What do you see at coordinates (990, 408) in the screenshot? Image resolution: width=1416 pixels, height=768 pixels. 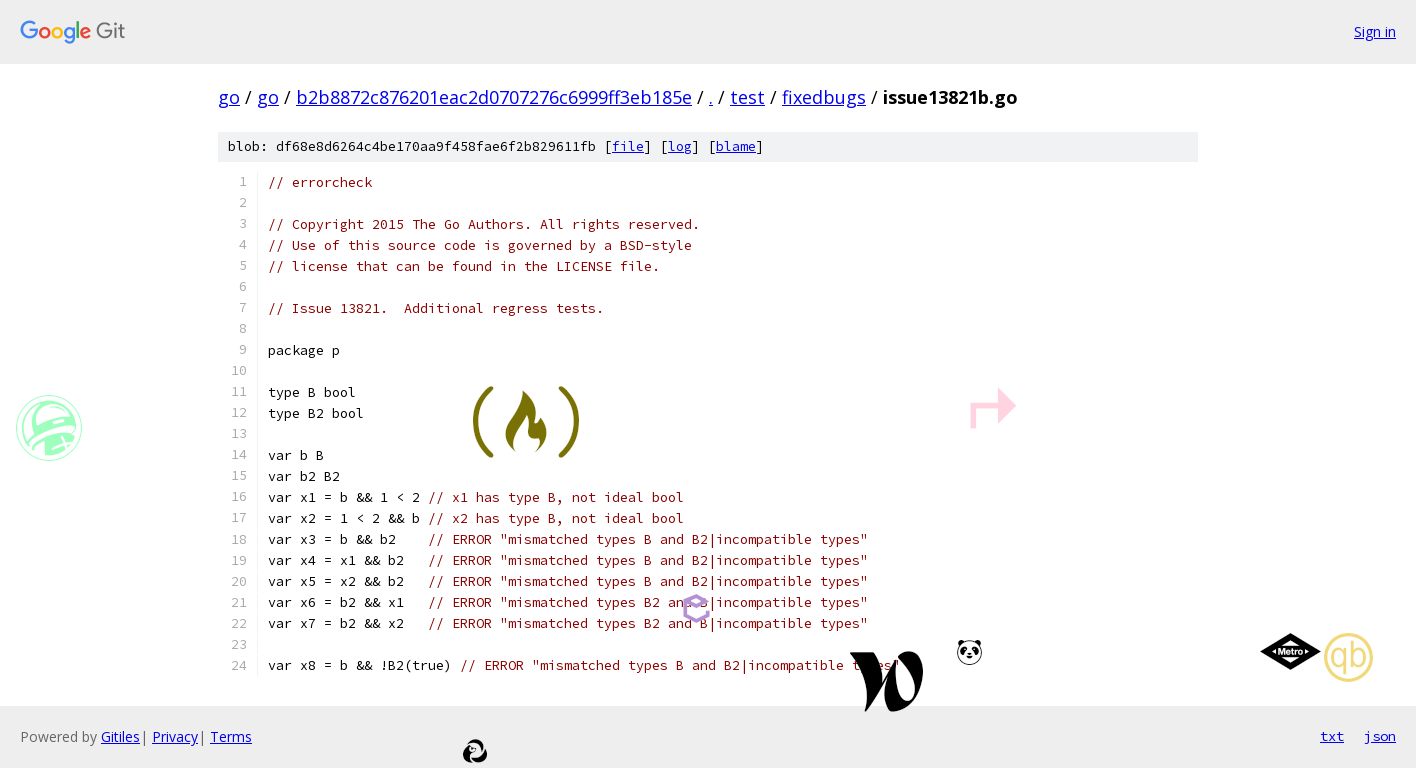 I see `share or forward content` at bounding box center [990, 408].